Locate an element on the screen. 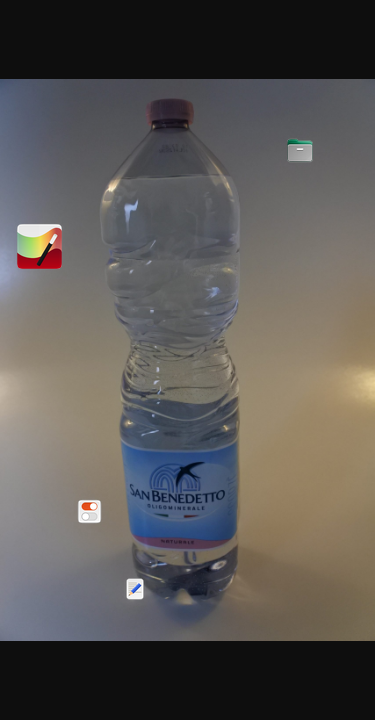  open system settings is located at coordinates (89, 511).